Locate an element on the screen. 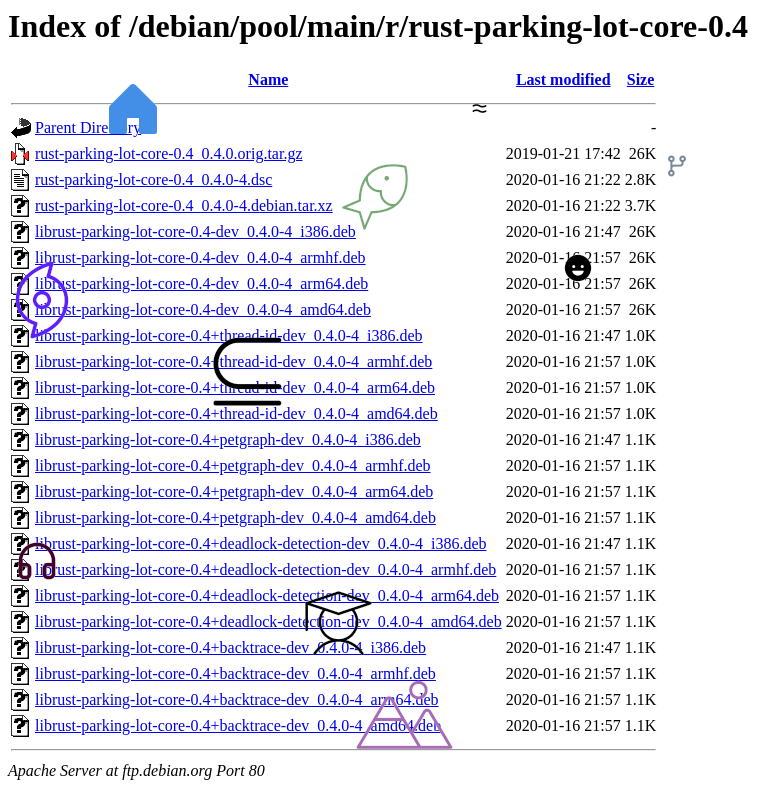 This screenshot has height=788, width=768. view student profile is located at coordinates (338, 624).